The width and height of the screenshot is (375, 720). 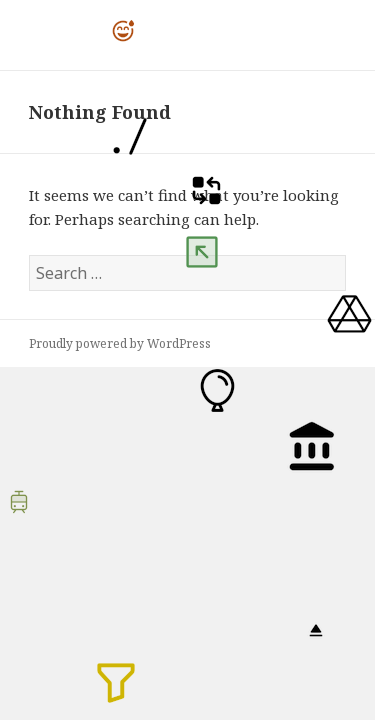 What do you see at coordinates (116, 682) in the screenshot?
I see `filter or sort content` at bounding box center [116, 682].